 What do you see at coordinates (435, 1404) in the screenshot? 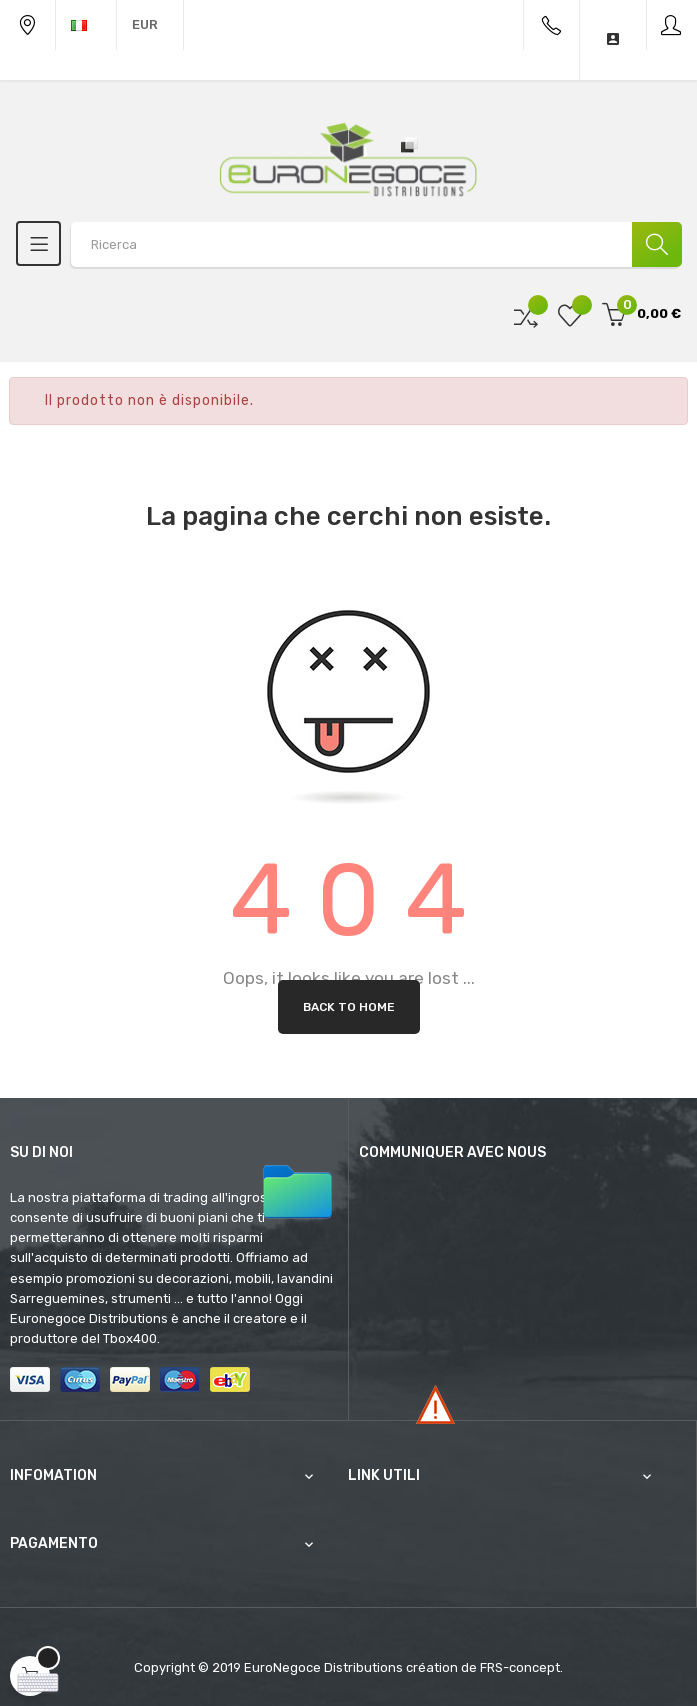
I see `indicates a sync warning or issue with OneDrive` at bounding box center [435, 1404].